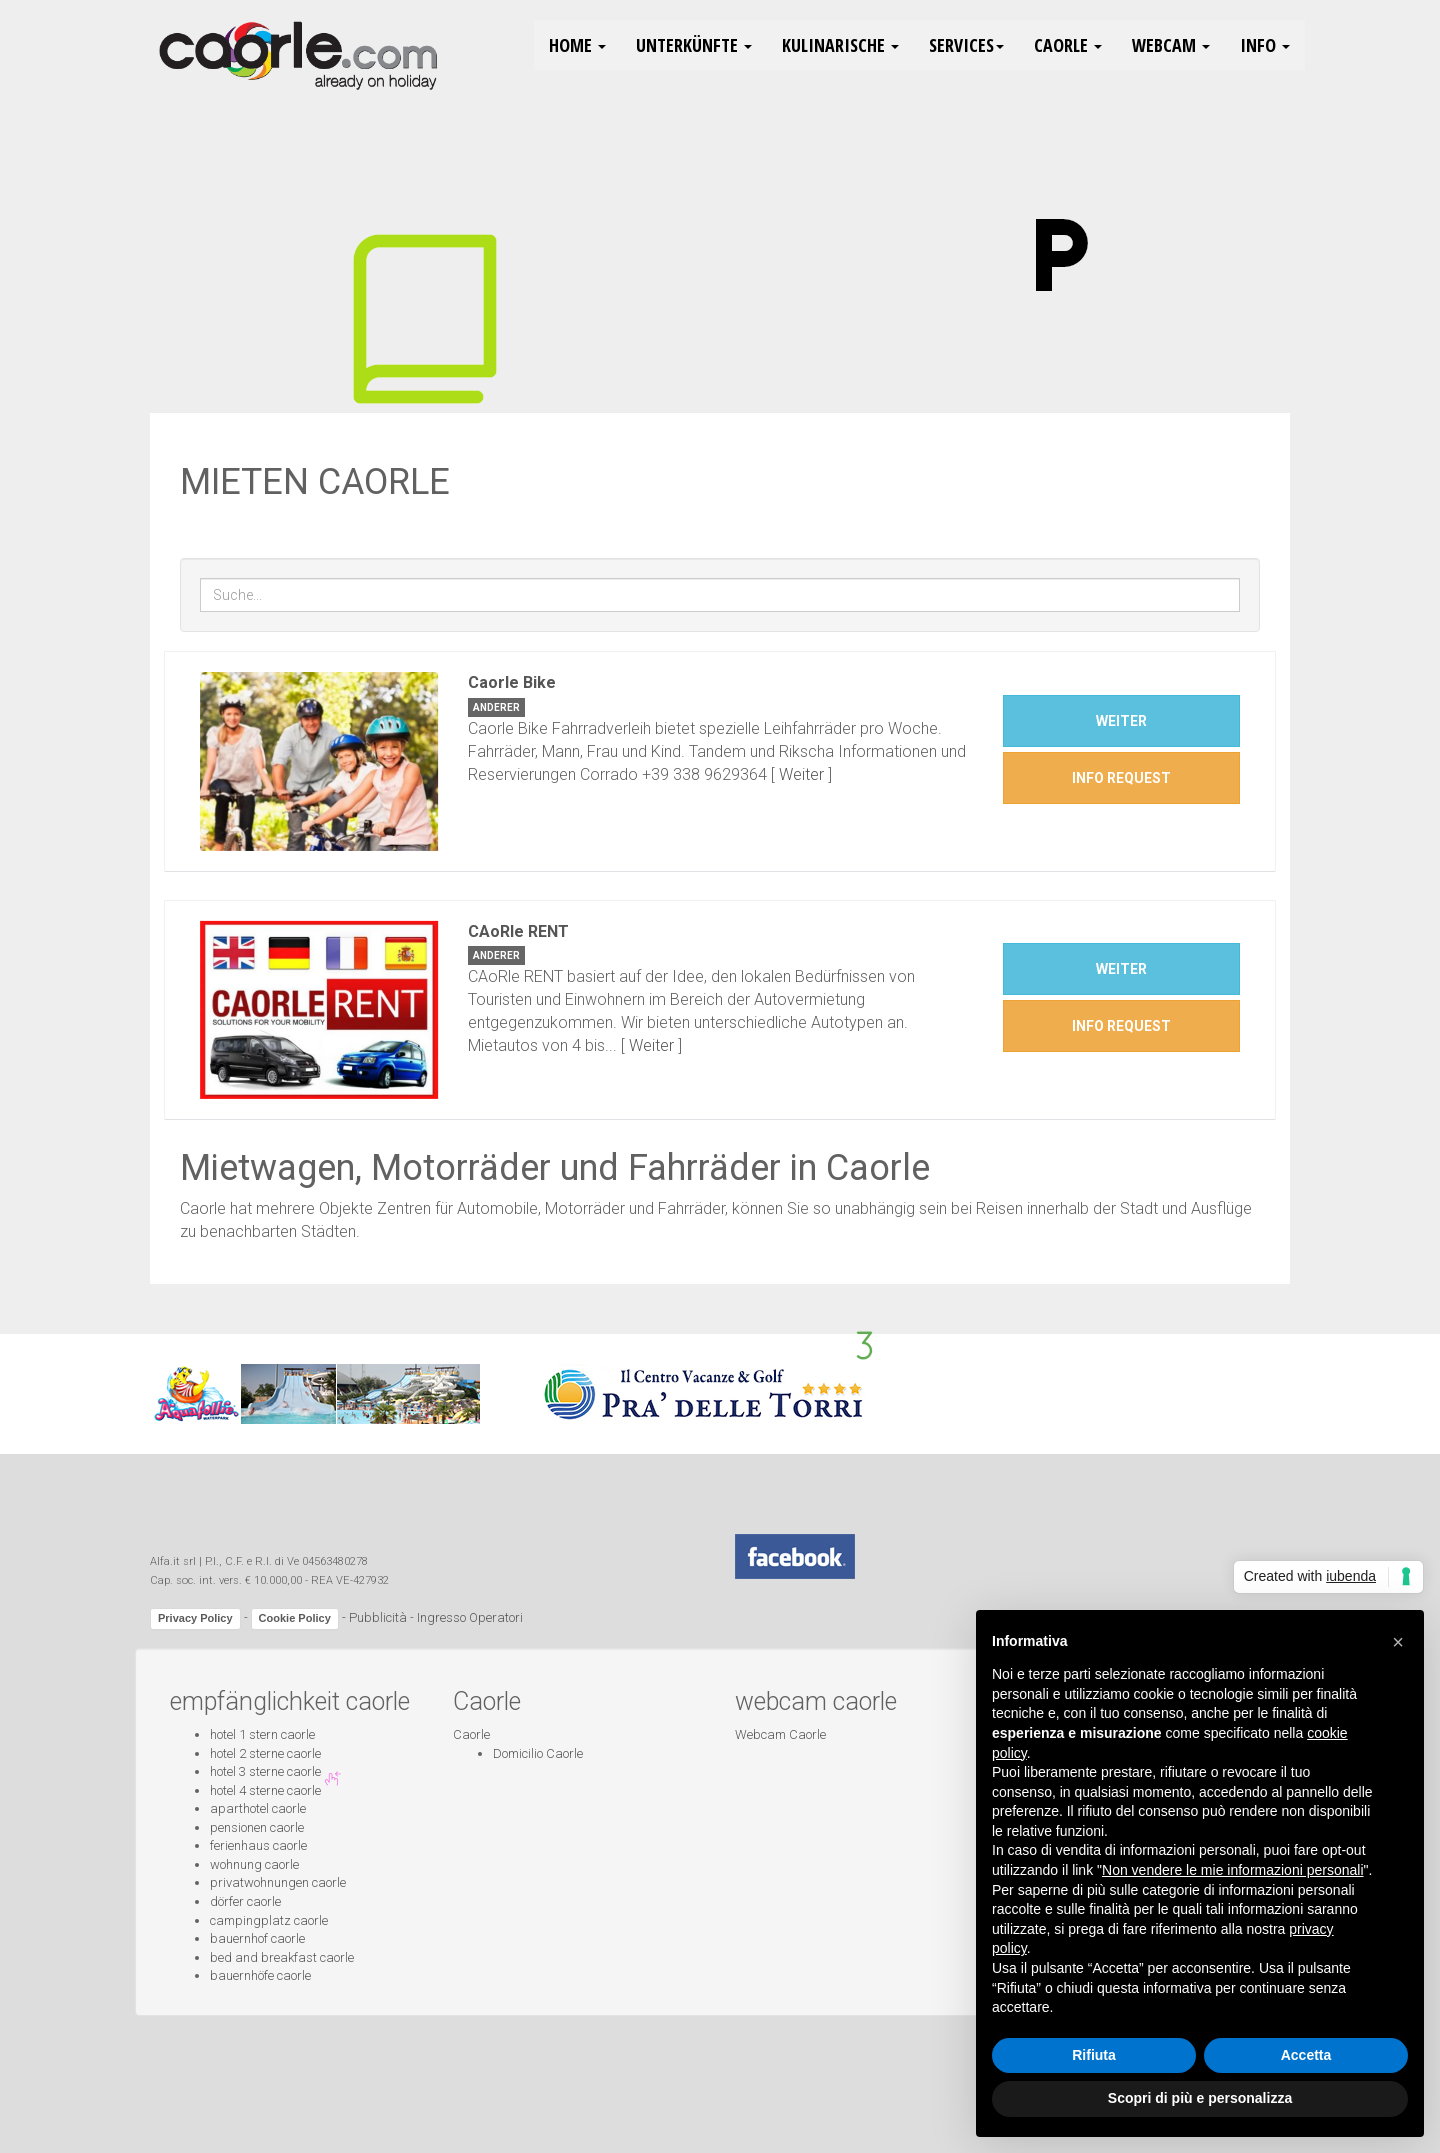 The width and height of the screenshot is (1440, 2153). What do you see at coordinates (864, 1345) in the screenshot?
I see `indicates step three in a multi-step process` at bounding box center [864, 1345].